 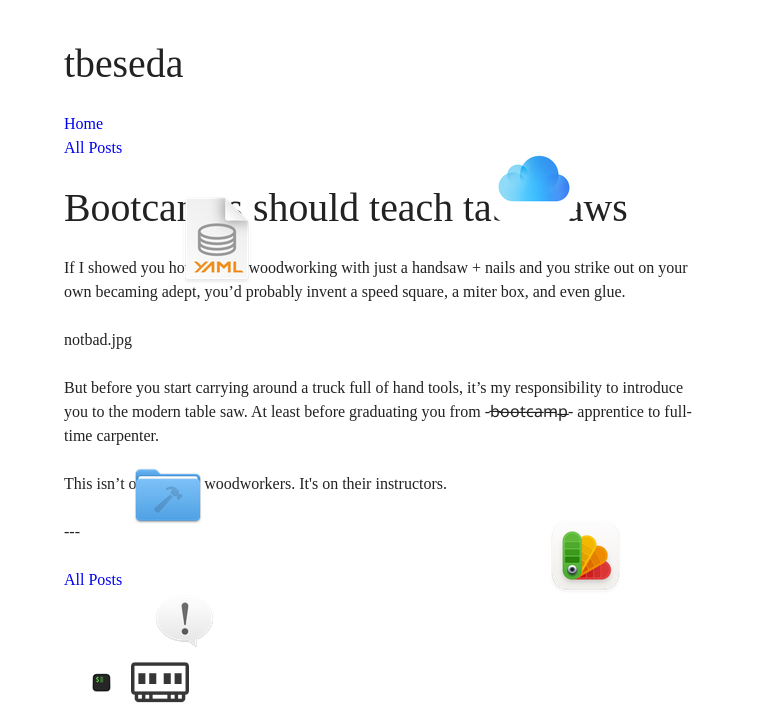 I want to click on open iCloud+ settings and subscription management, so click(x=534, y=180).